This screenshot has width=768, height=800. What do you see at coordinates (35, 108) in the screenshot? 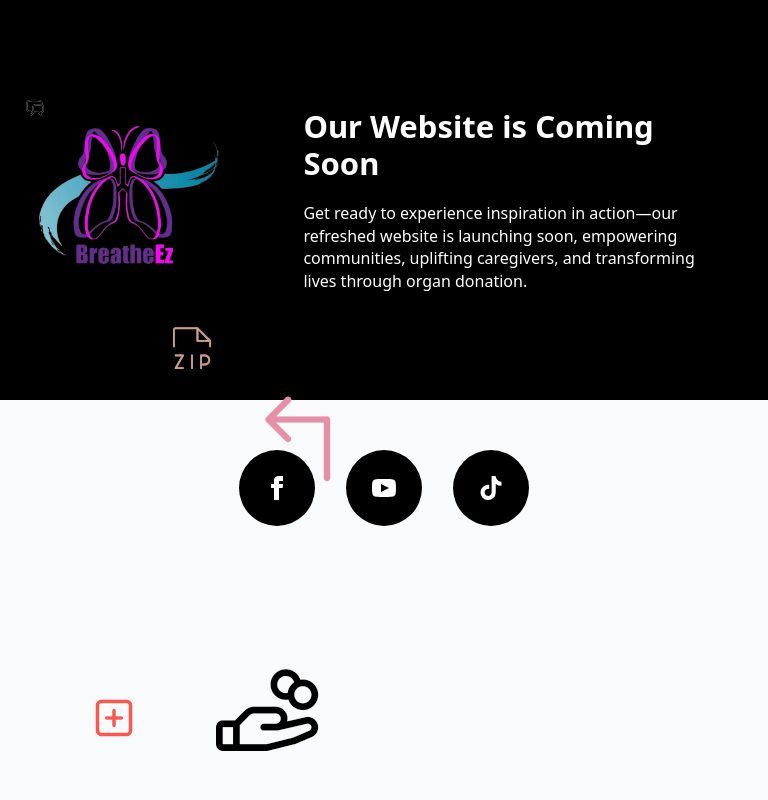
I see `open messaging or chat` at bounding box center [35, 108].